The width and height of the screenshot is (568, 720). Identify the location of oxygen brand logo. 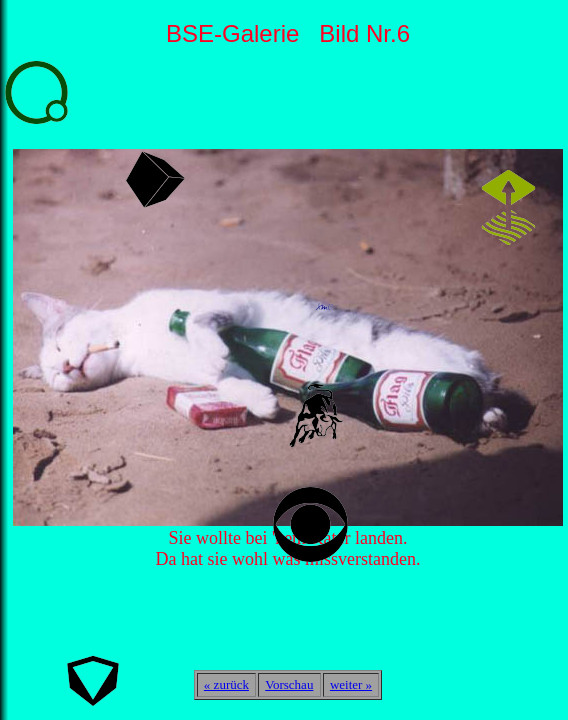
(36, 92).